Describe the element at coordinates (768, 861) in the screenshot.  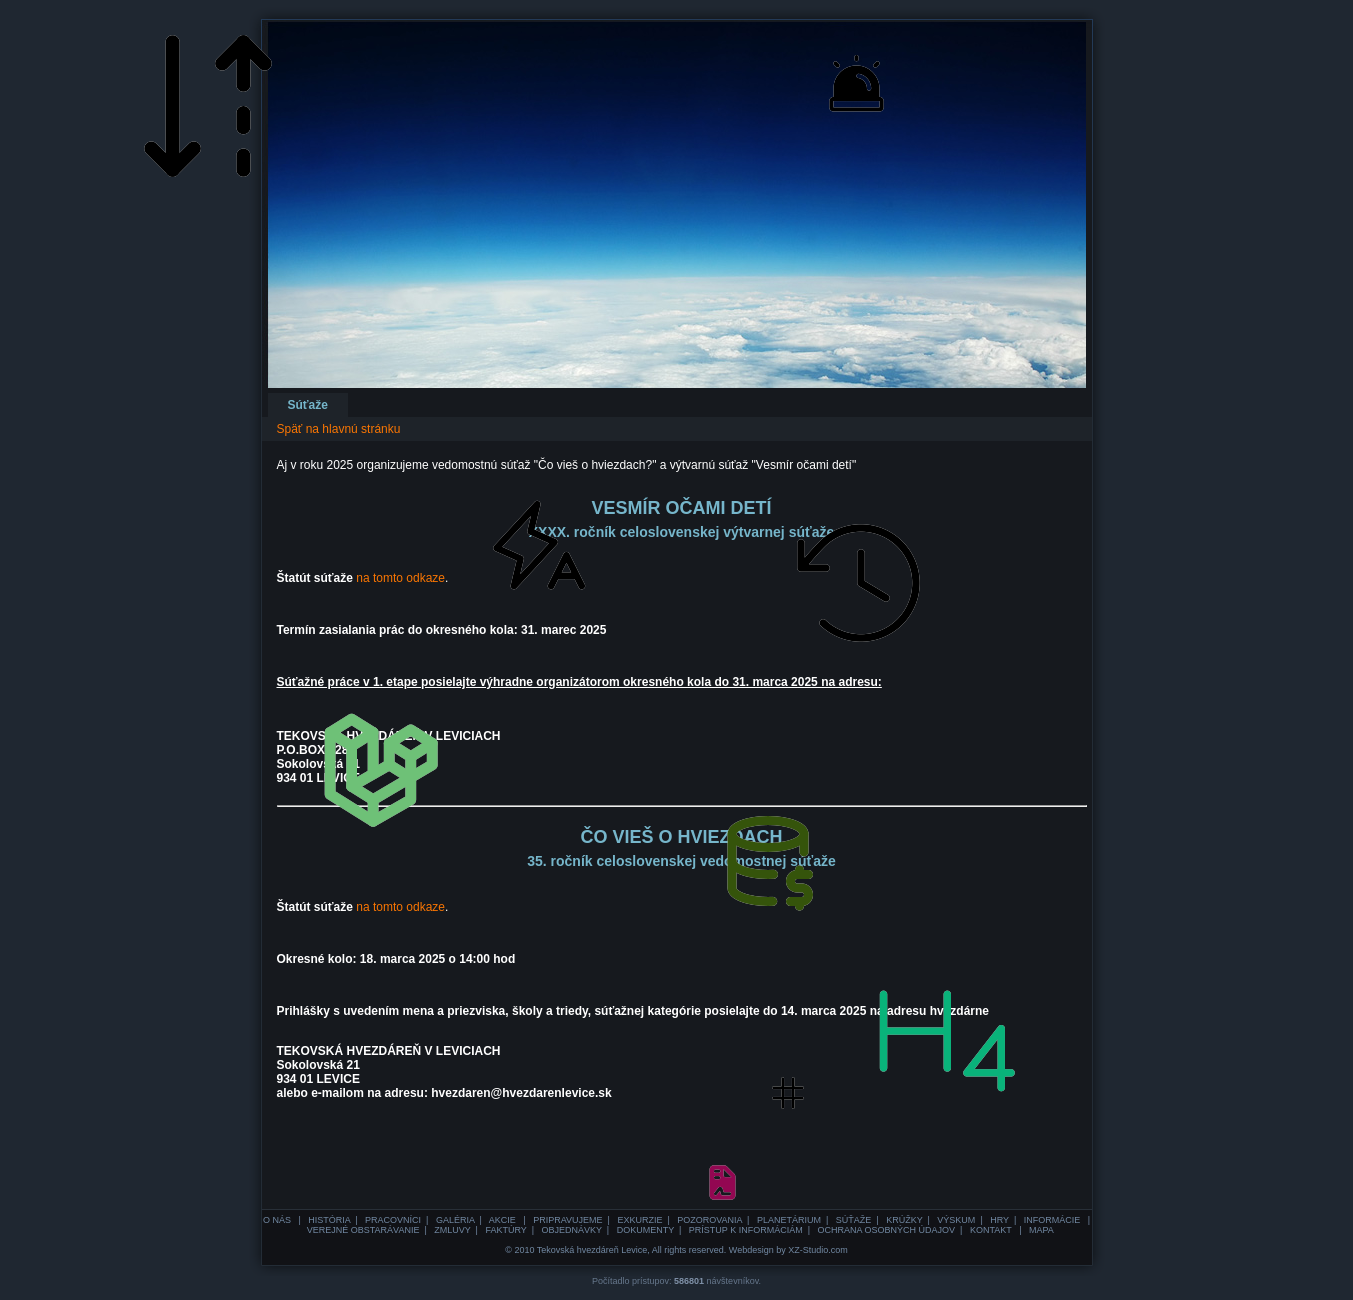
I see `view database pricing or costs` at that location.